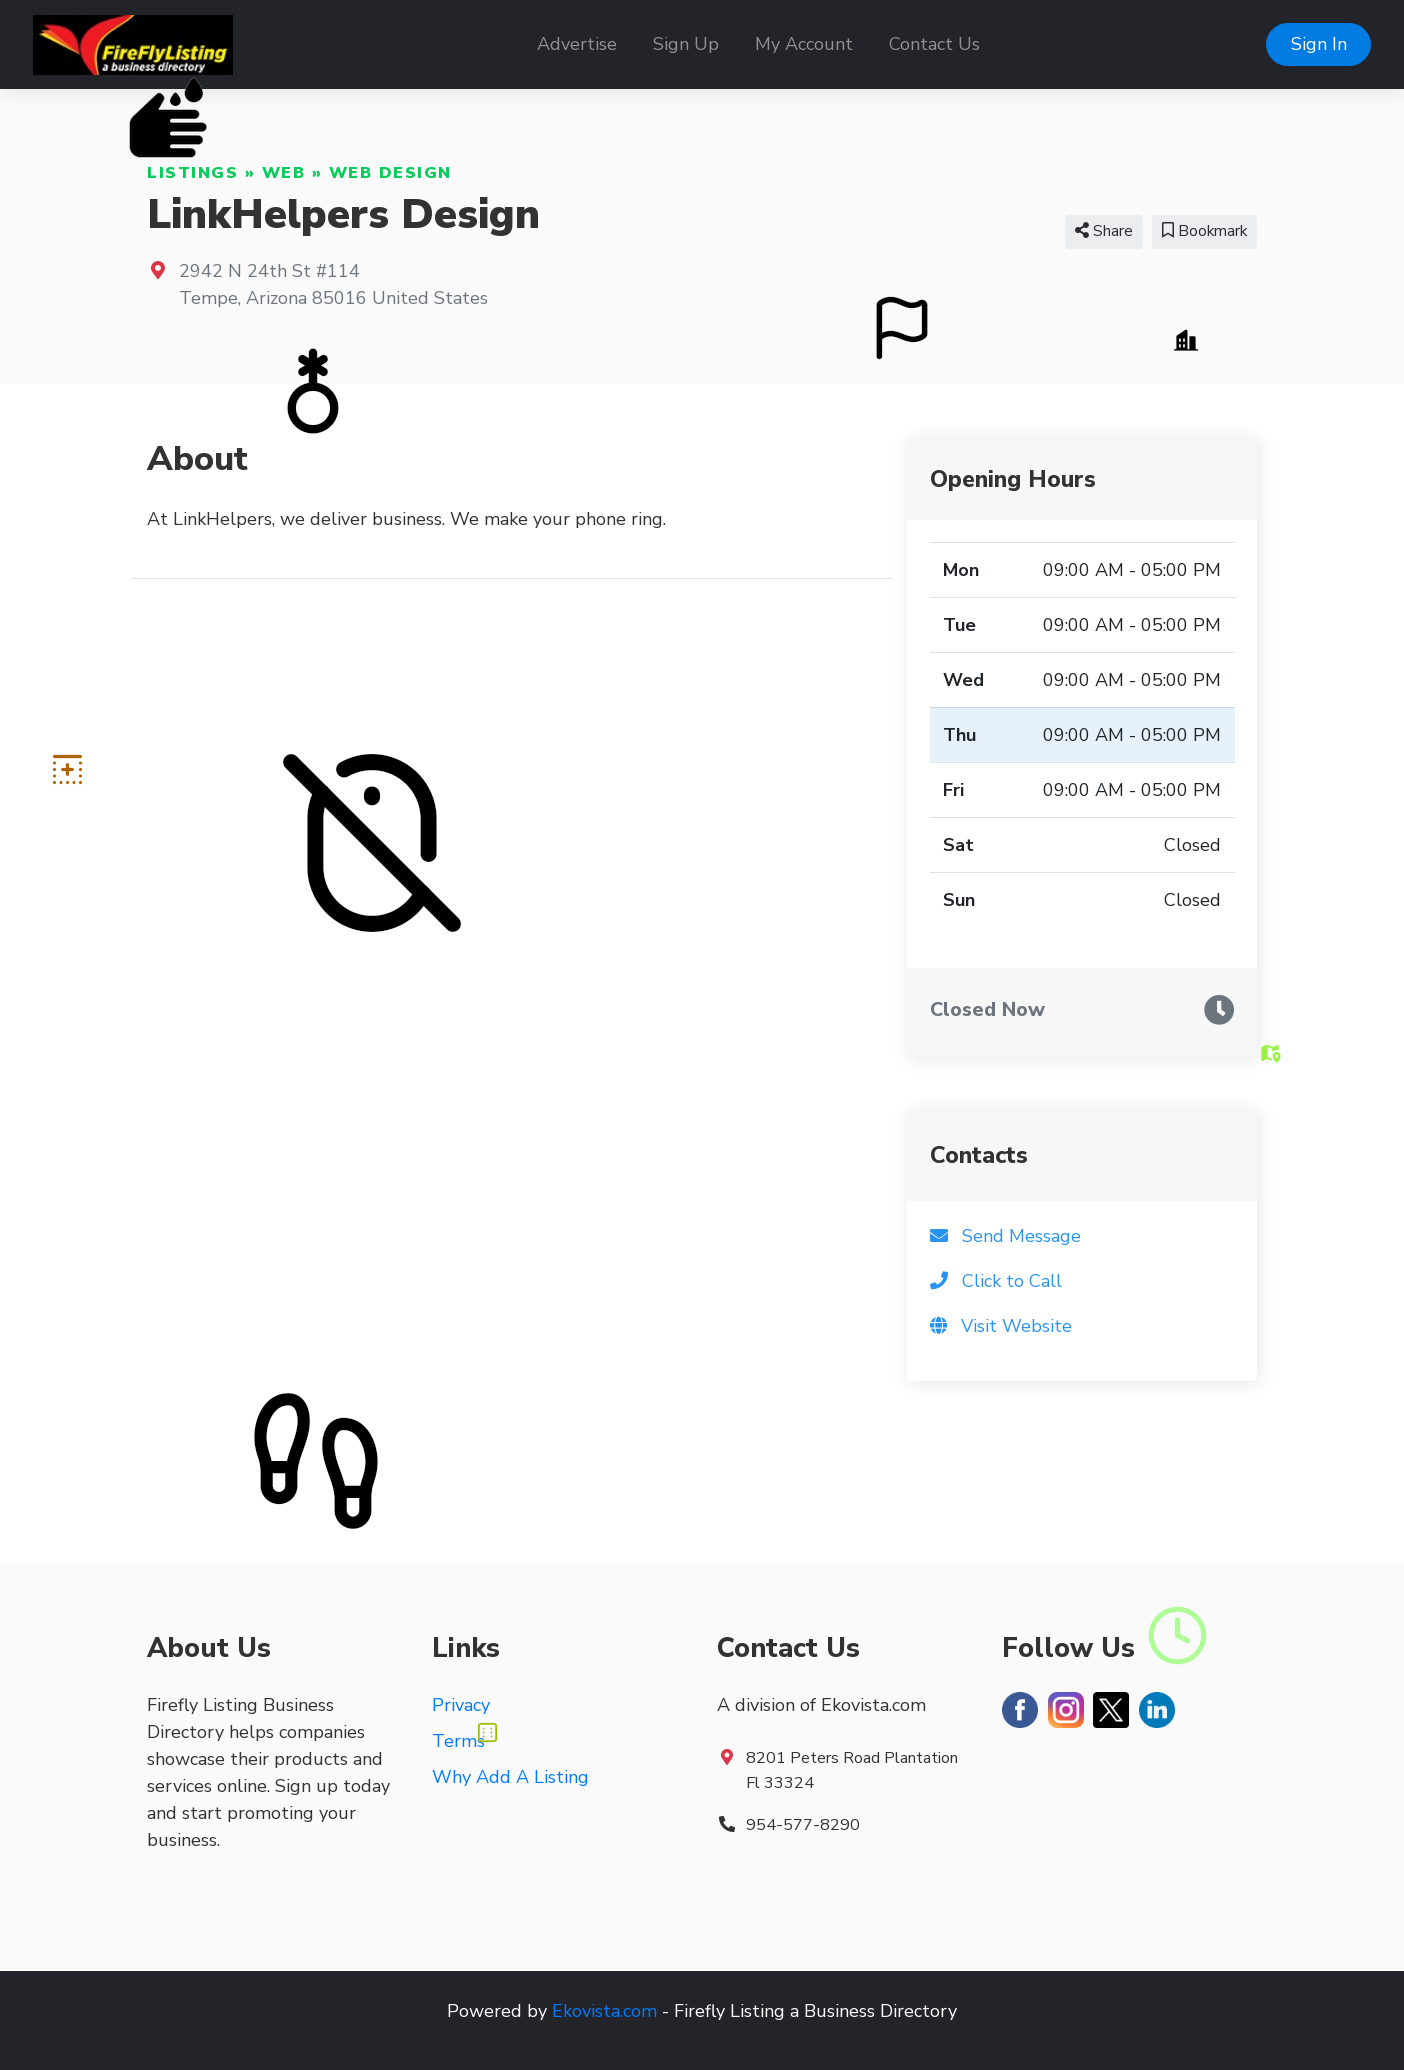  I want to click on view location on map, so click(1270, 1053).